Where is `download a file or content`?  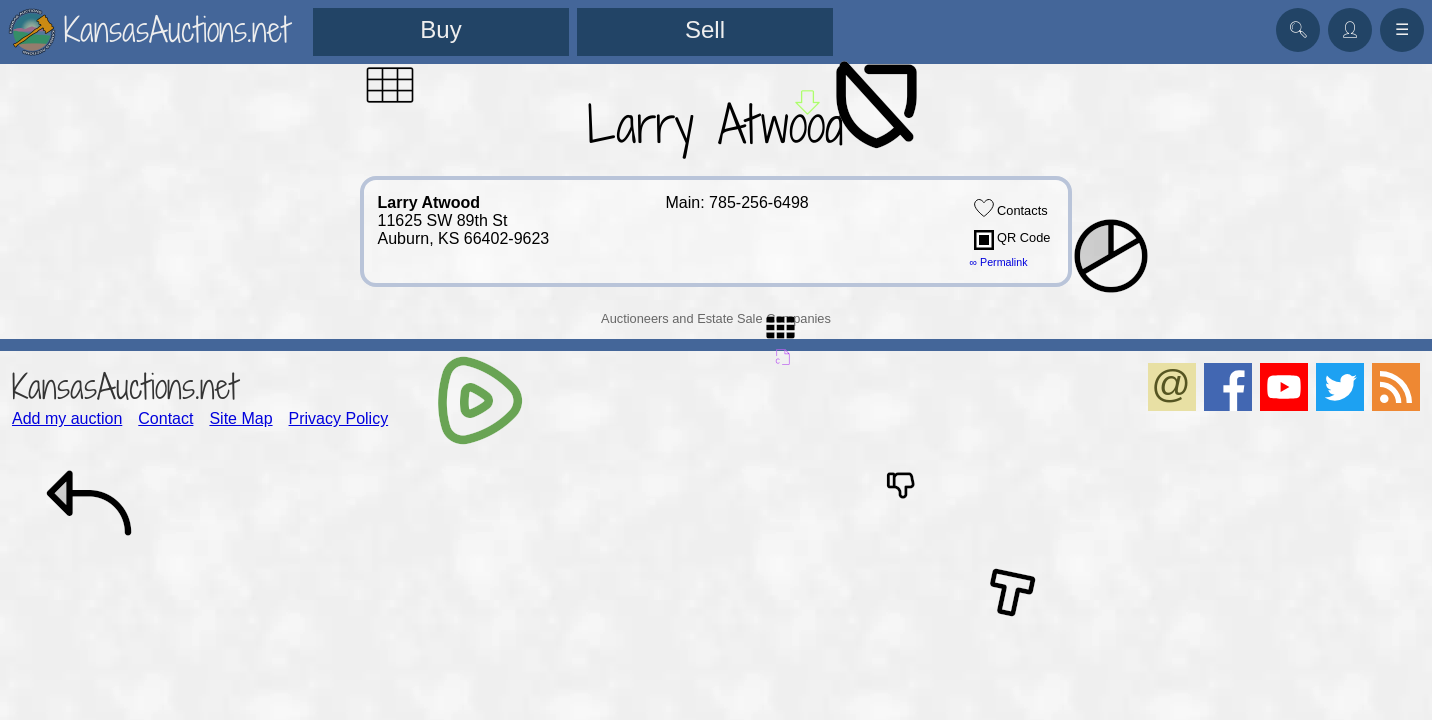
download a file or content is located at coordinates (807, 101).